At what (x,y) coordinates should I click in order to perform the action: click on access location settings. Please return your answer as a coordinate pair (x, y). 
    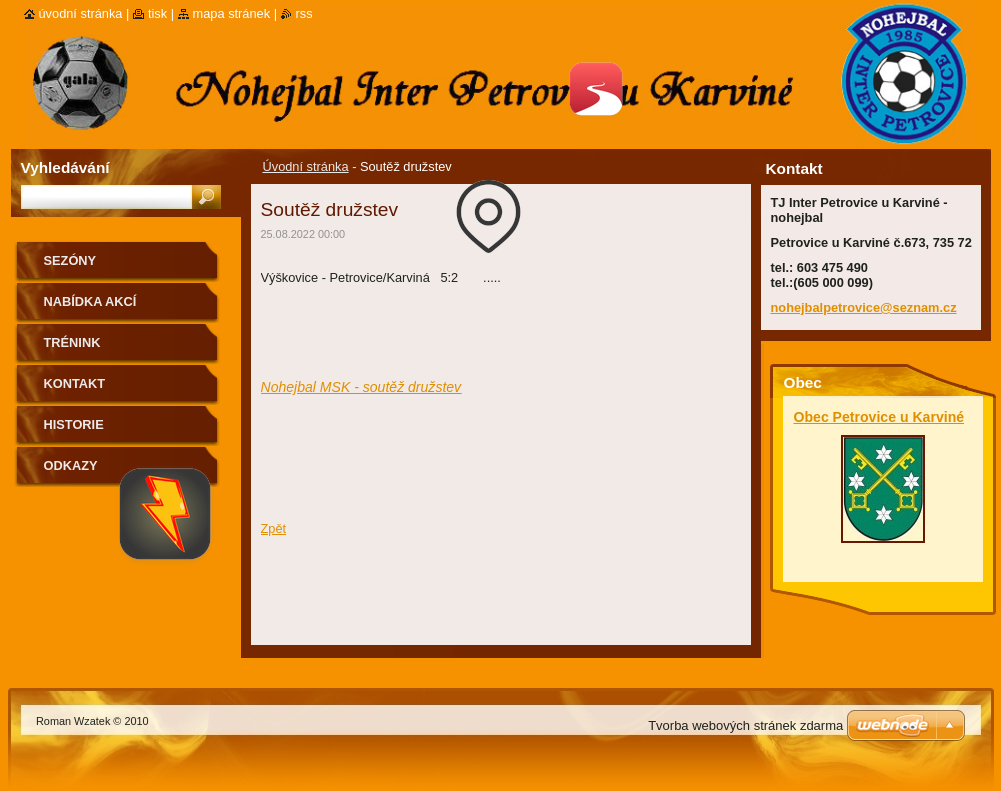
    Looking at the image, I should click on (488, 216).